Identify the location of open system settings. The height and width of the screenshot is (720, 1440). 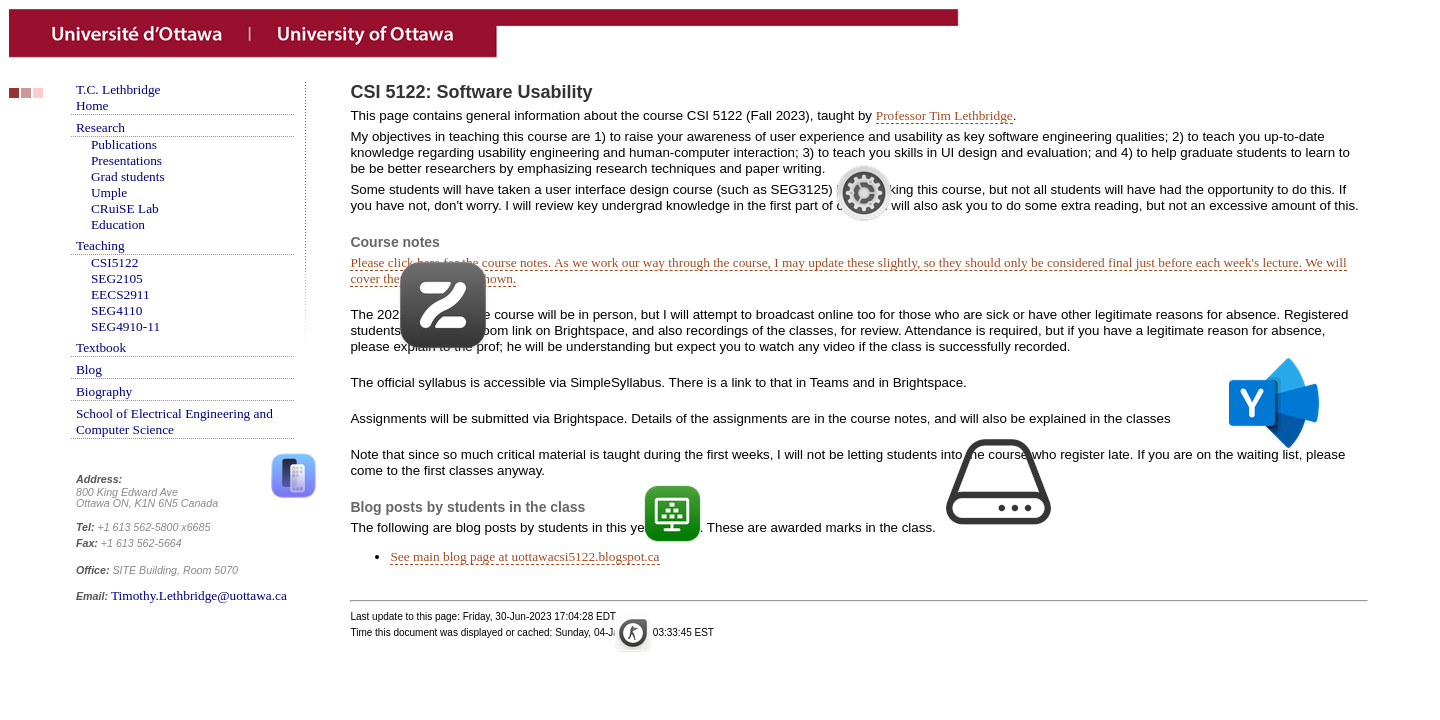
(864, 193).